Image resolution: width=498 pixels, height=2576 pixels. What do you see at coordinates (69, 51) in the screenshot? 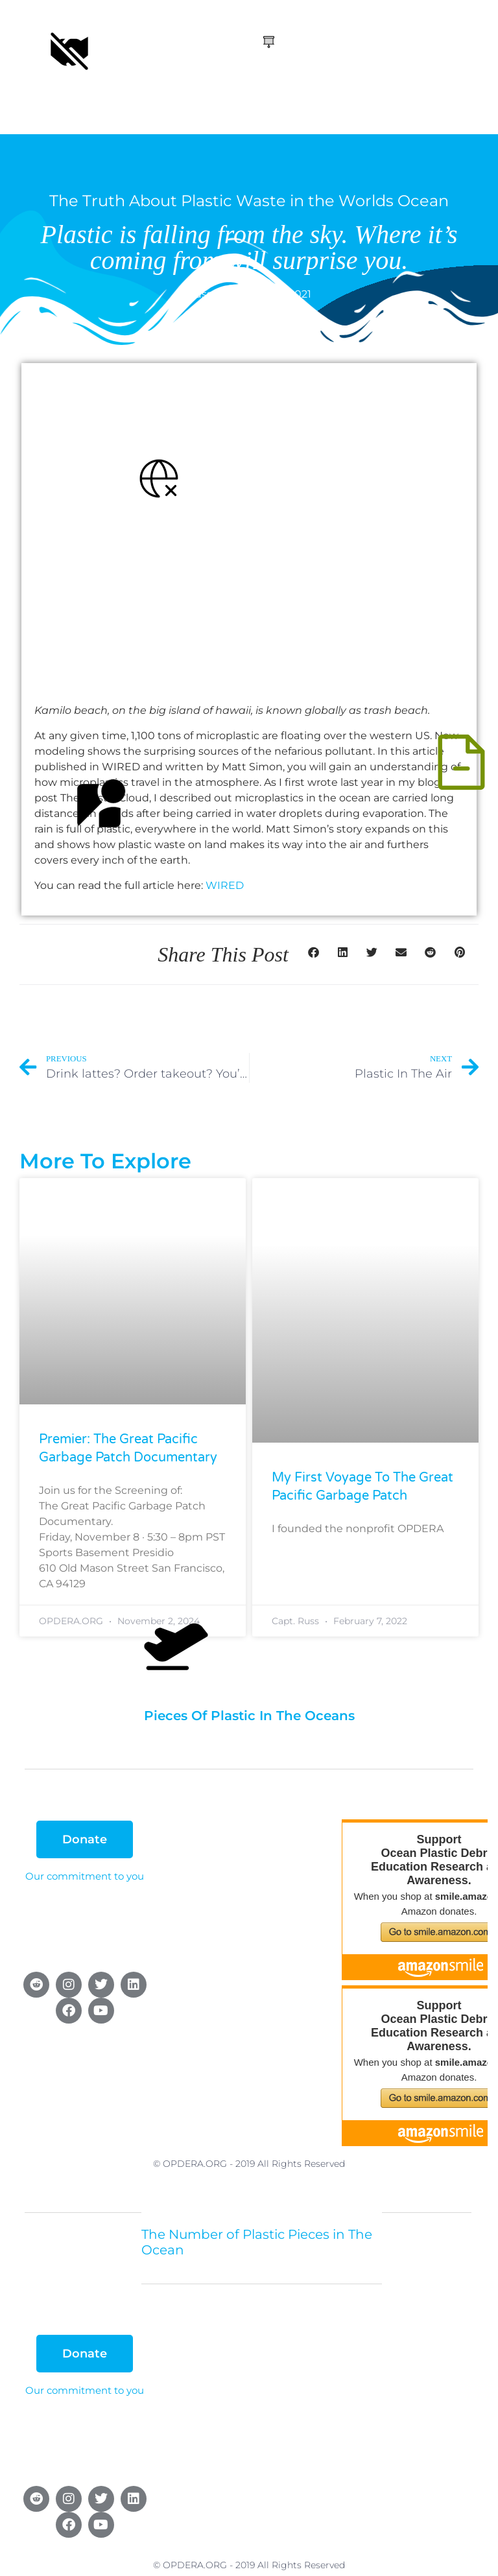
I see `indicates a canceled or declined agreement` at bounding box center [69, 51].